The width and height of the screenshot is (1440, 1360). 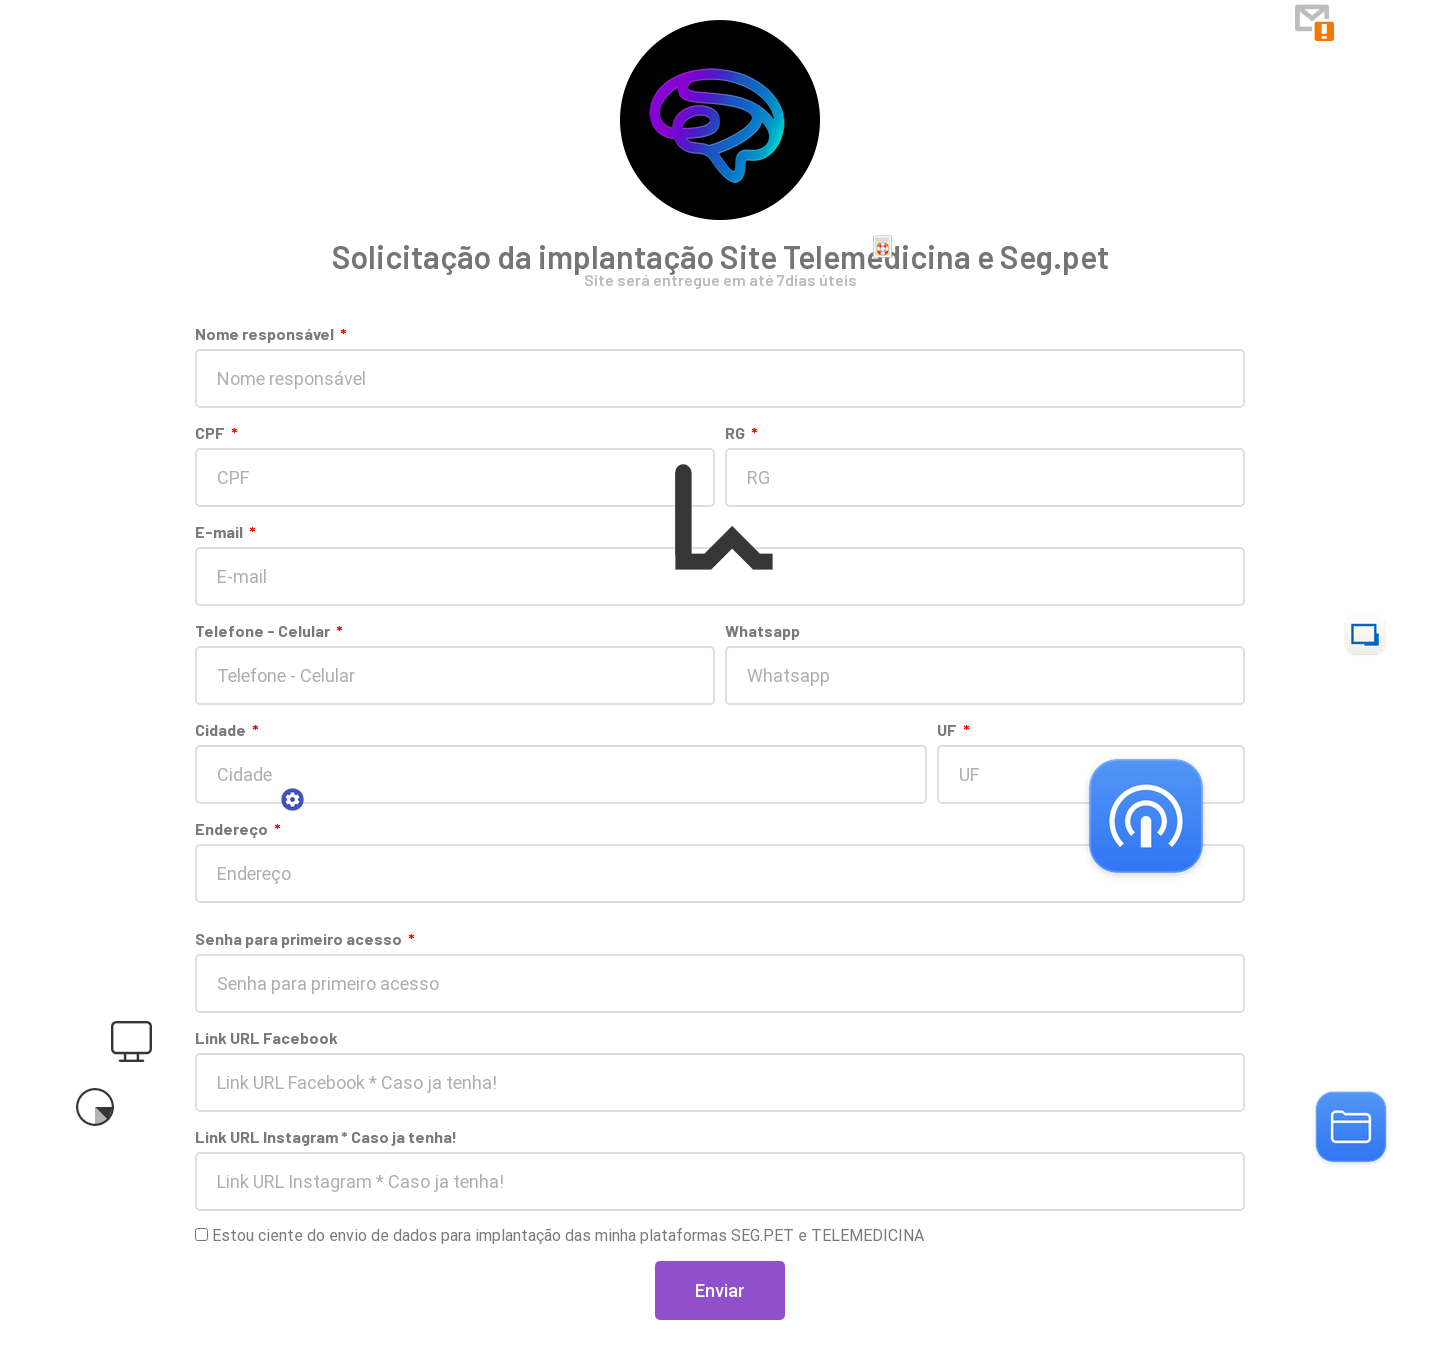 I want to click on view disk storage usage, so click(x=95, y=1107).